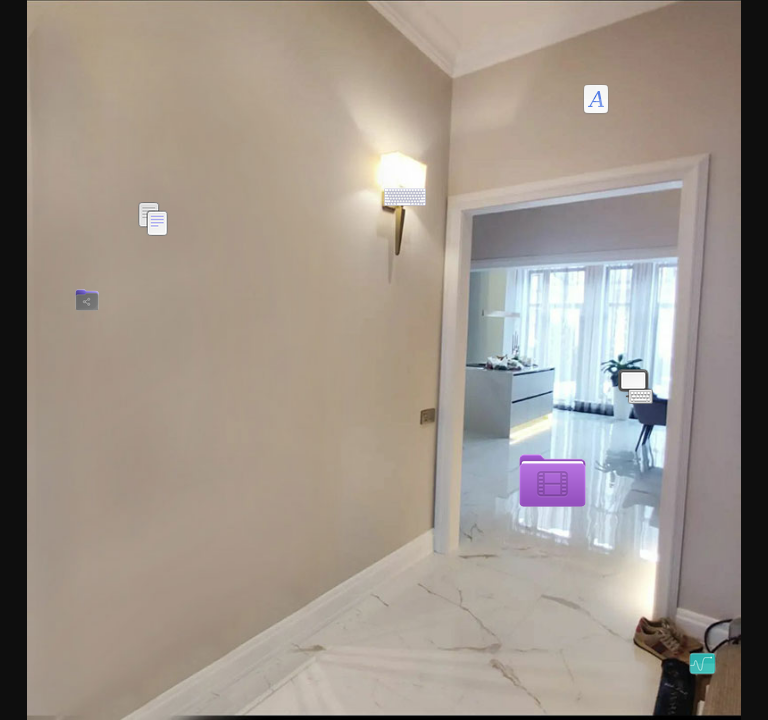  Describe the element at coordinates (153, 219) in the screenshot. I see `copy selected content to clipboard` at that location.